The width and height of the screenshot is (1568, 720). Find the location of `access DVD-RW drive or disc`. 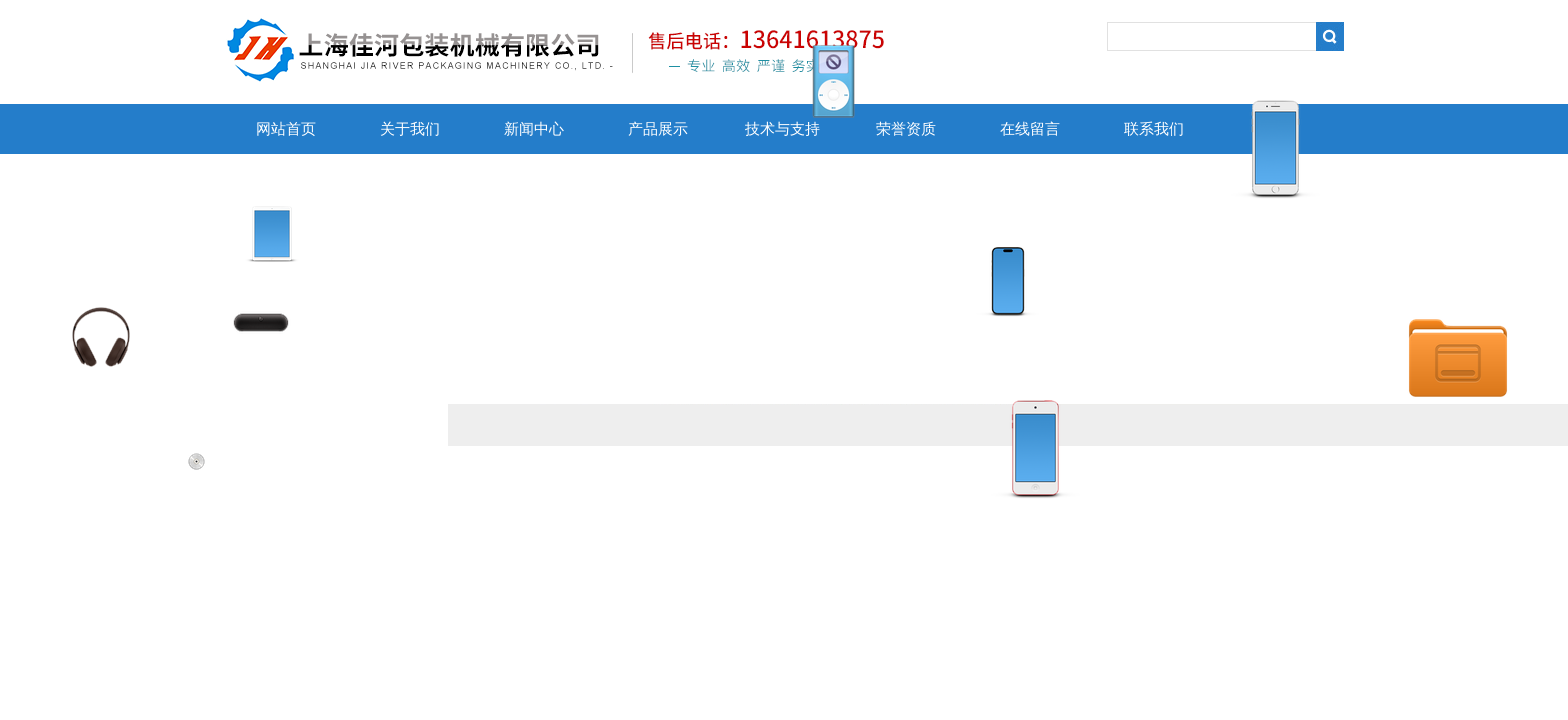

access DVD-RW drive or disc is located at coordinates (196, 461).